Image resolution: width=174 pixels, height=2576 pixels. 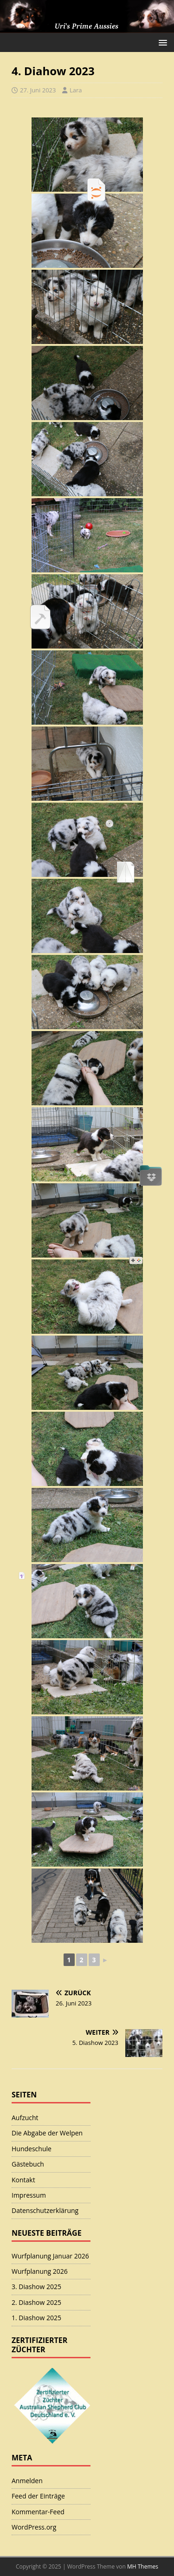 What do you see at coordinates (151, 1175) in the screenshot?
I see `open your Dropbox synced folder` at bounding box center [151, 1175].